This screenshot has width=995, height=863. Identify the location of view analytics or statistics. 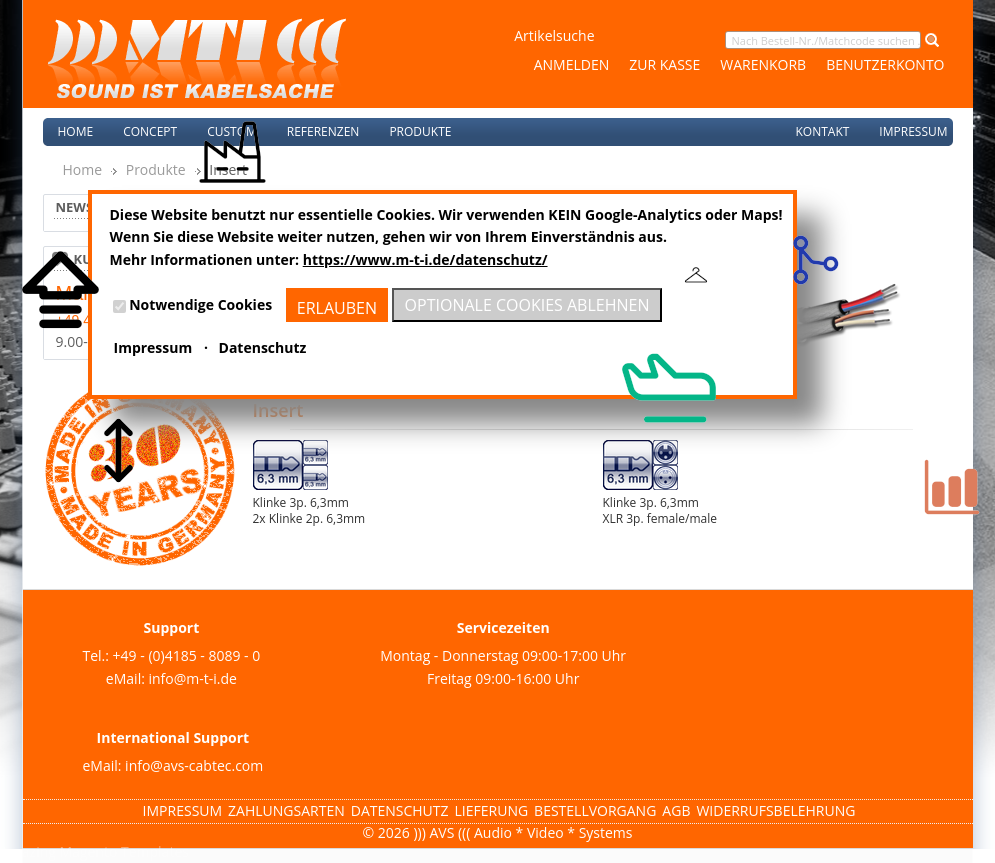
(952, 487).